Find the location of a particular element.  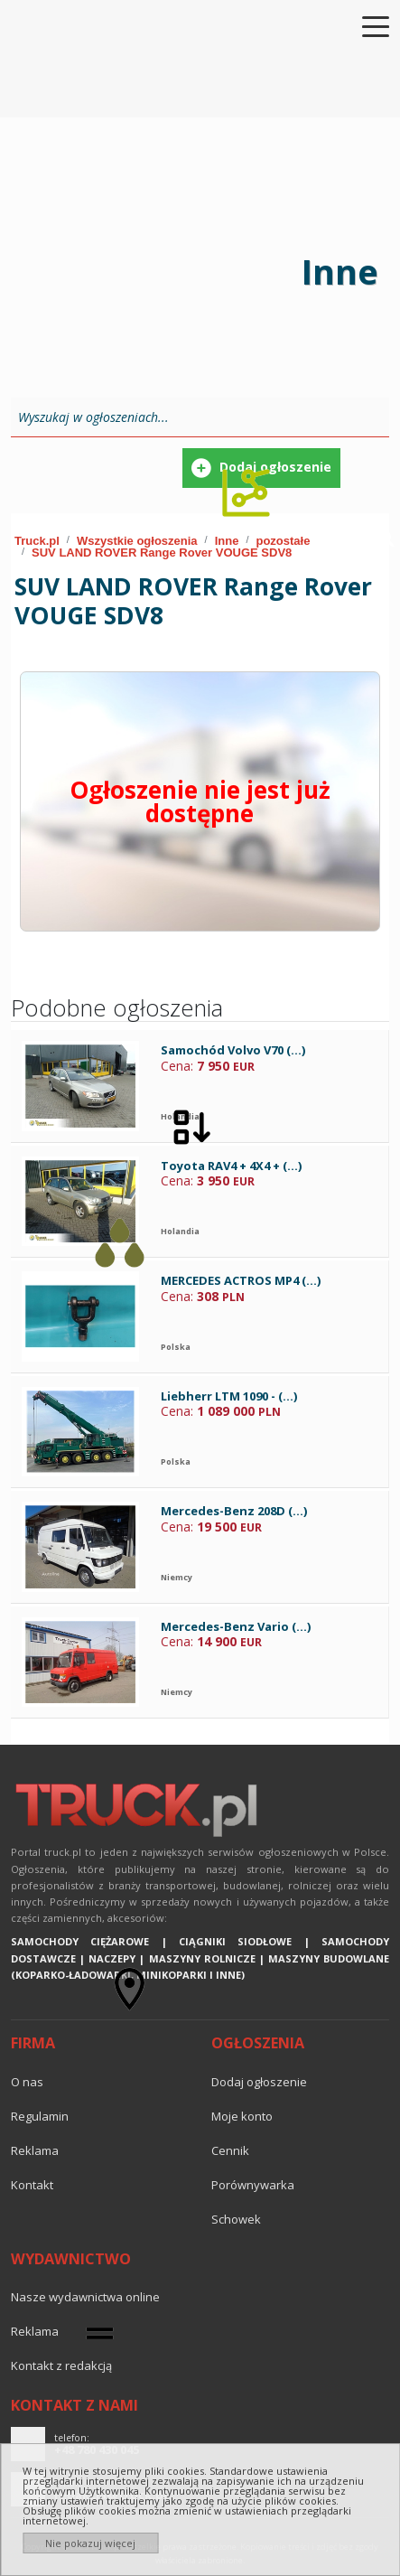

sort list items in descending order is located at coordinates (191, 1127).